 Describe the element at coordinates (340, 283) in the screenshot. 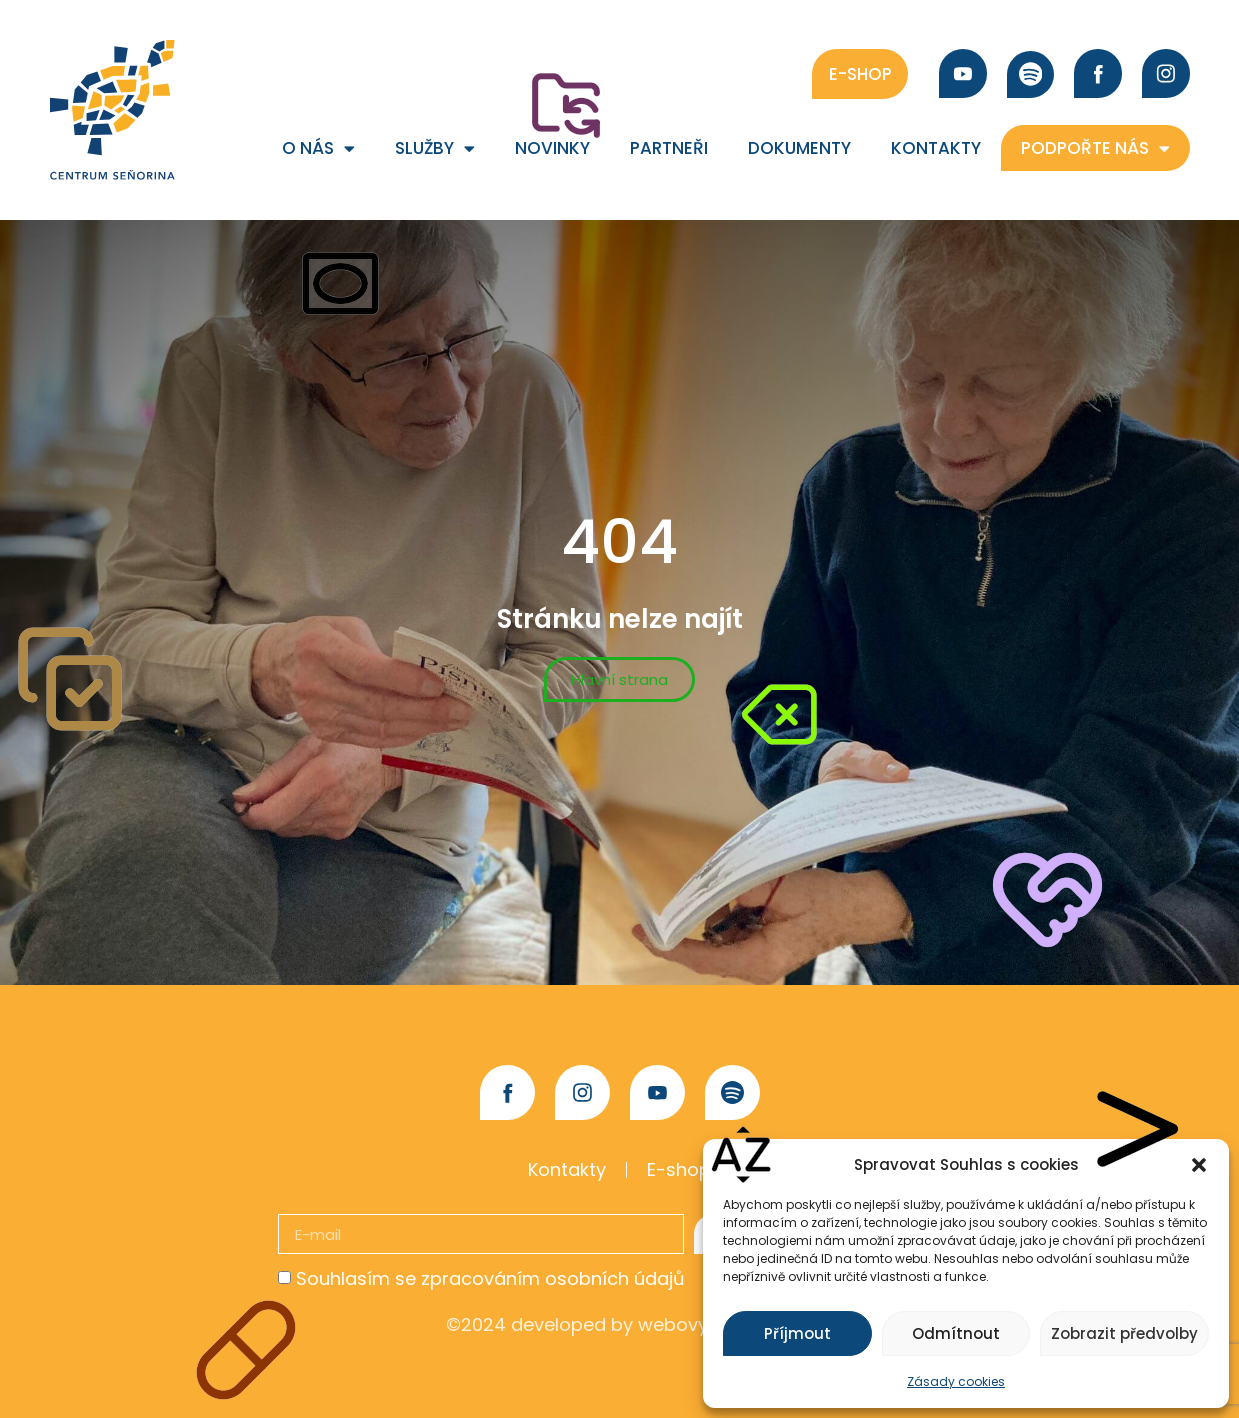

I see `apply vignette effect to photo` at that location.